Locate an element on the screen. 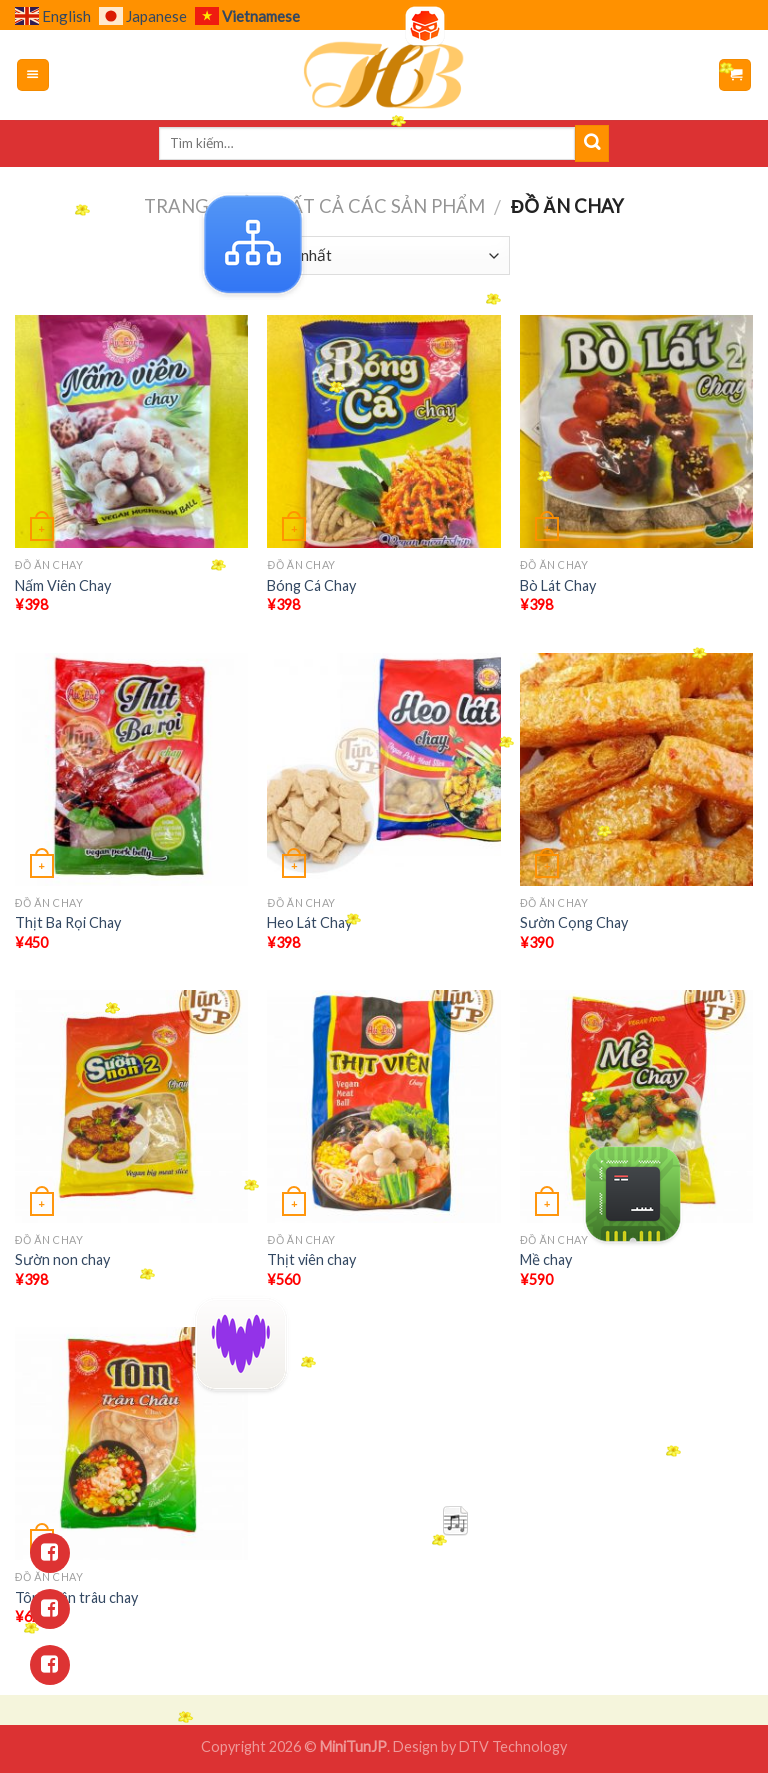 The image size is (768, 1773). view system memory usage is located at coordinates (633, 1194).